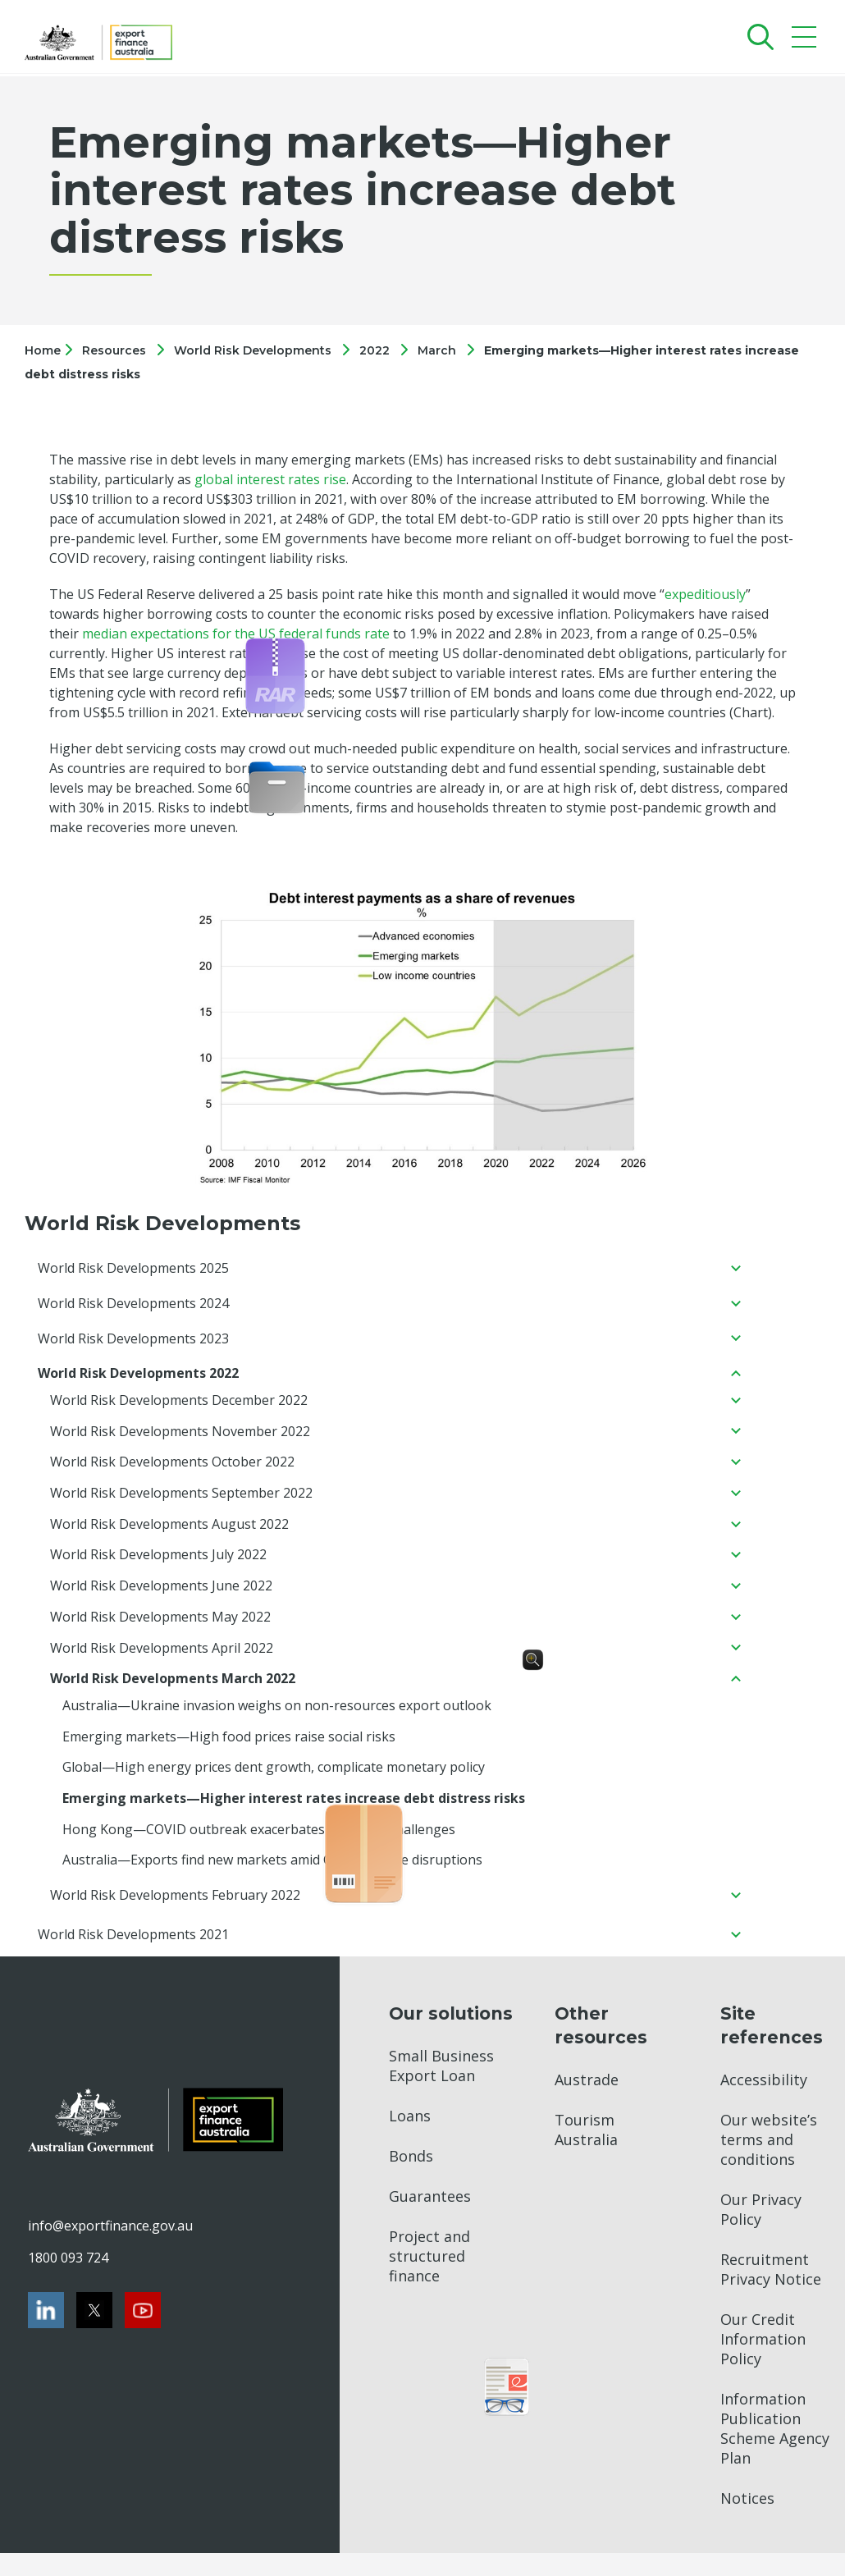  I want to click on open evince document viewer, so click(506, 2386).